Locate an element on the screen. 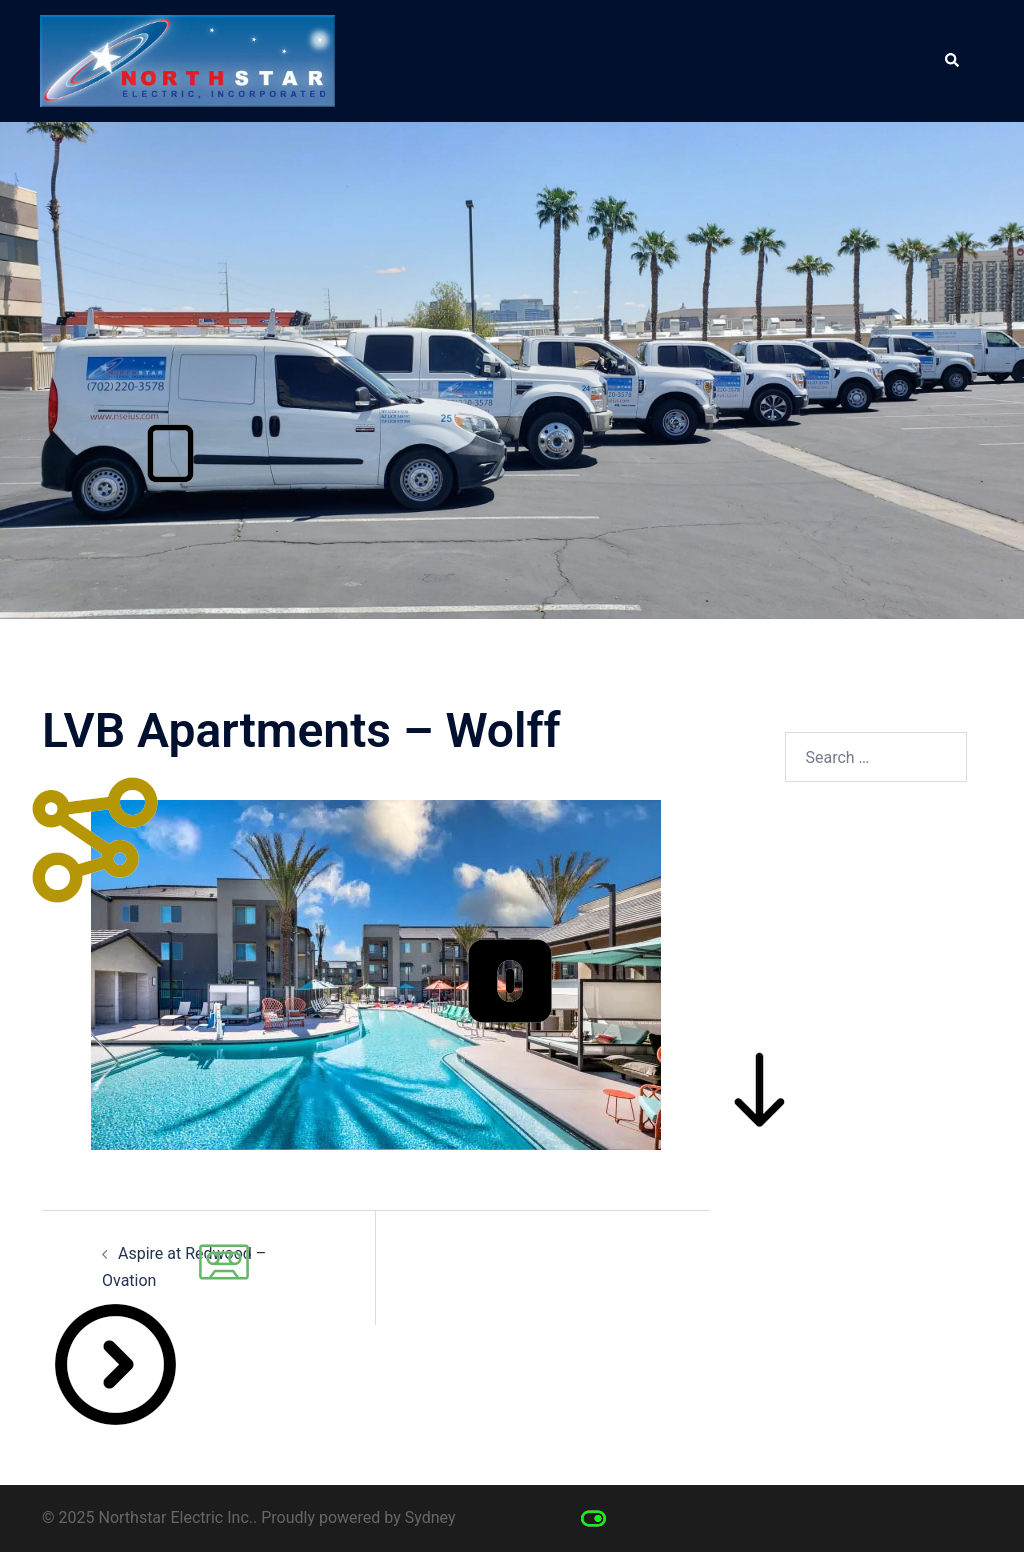 The width and height of the screenshot is (1024, 1552). represents a vertical card or panel layout is located at coordinates (170, 453).